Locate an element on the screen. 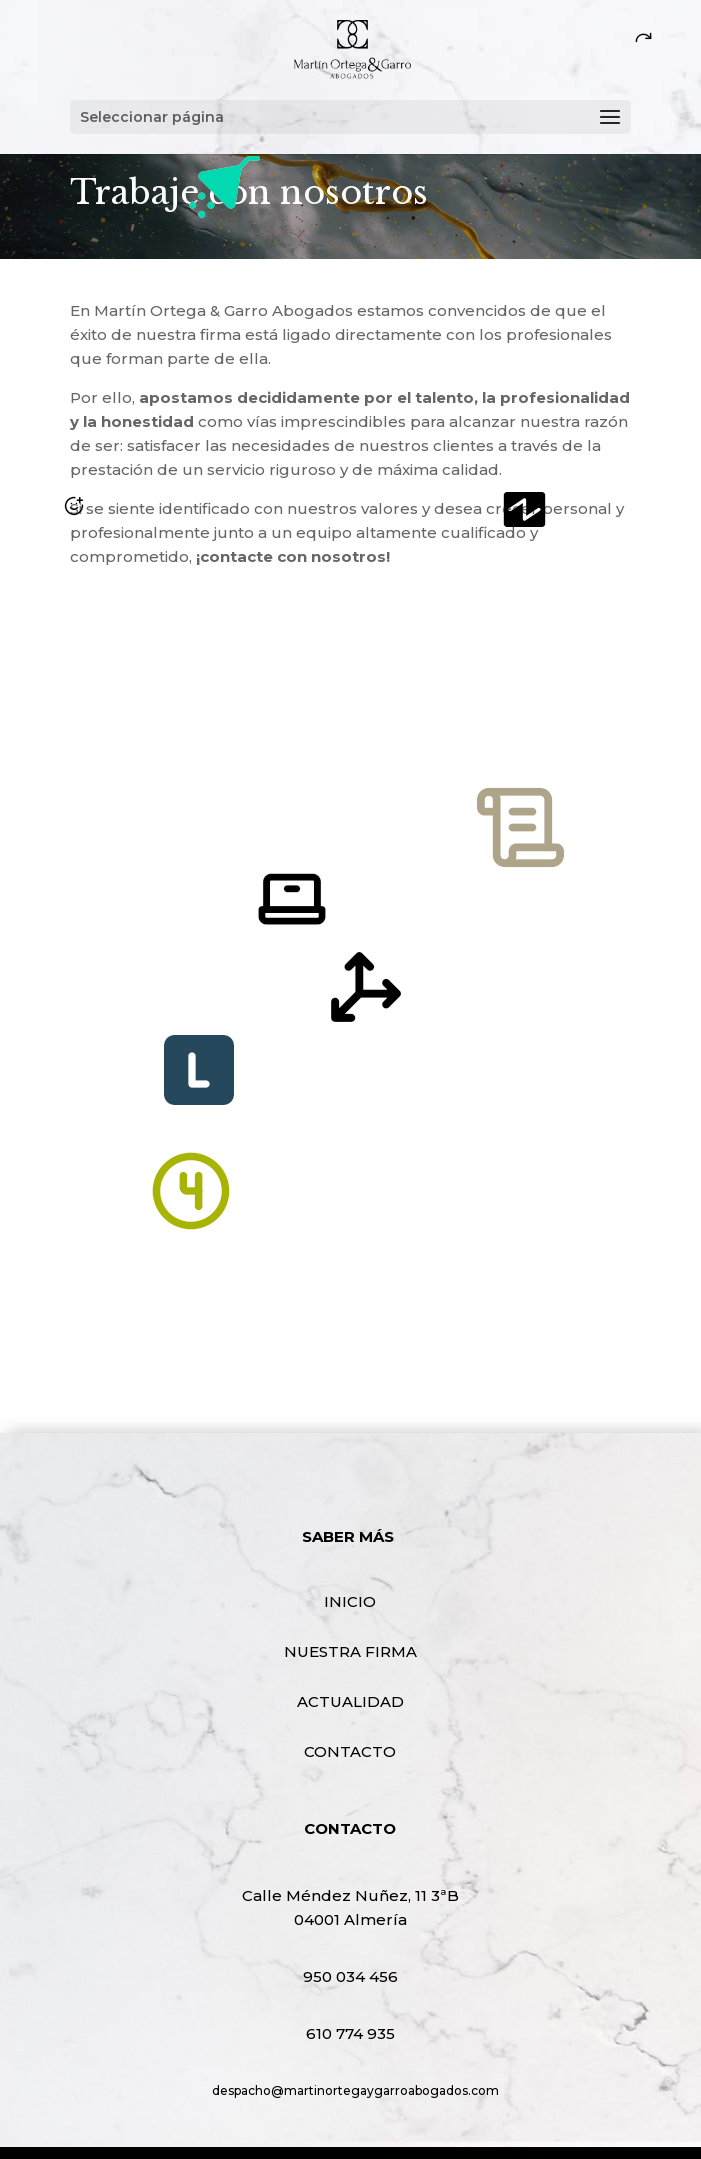 Image resolution: width=701 pixels, height=2159 pixels. view document or manuscript is located at coordinates (520, 827).